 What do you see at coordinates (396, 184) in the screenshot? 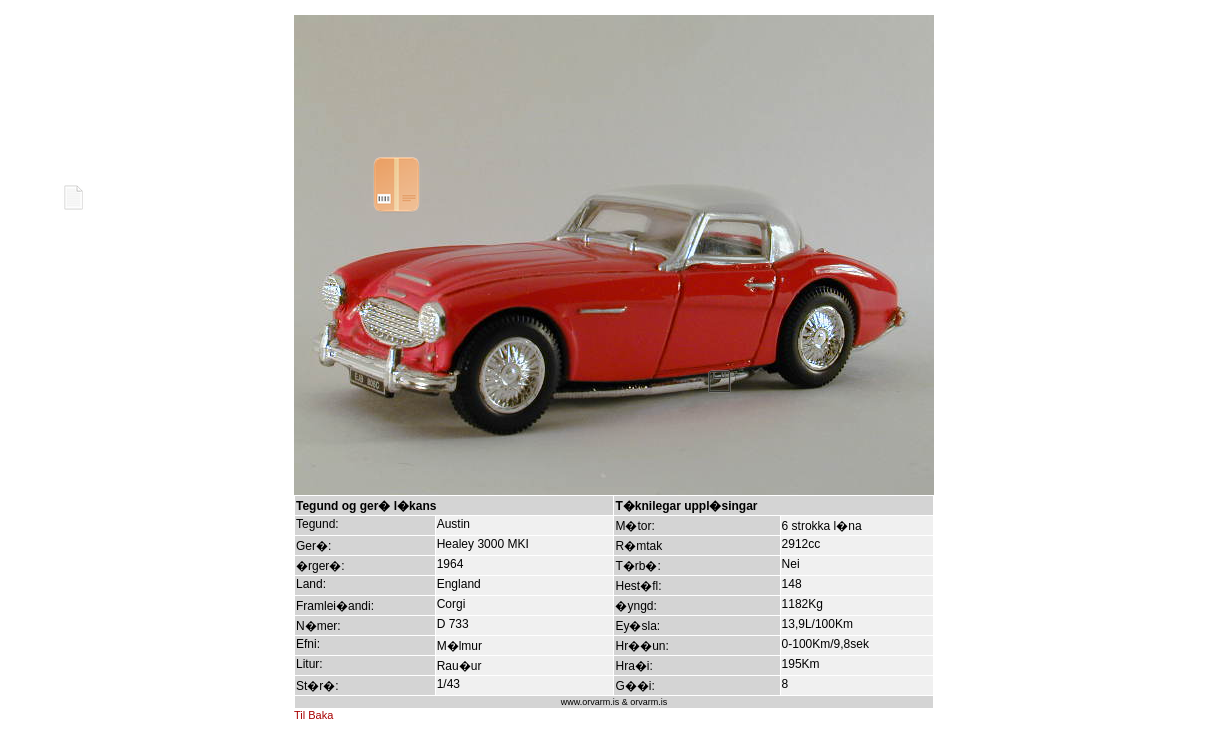
I see `a compressed archive or package file` at bounding box center [396, 184].